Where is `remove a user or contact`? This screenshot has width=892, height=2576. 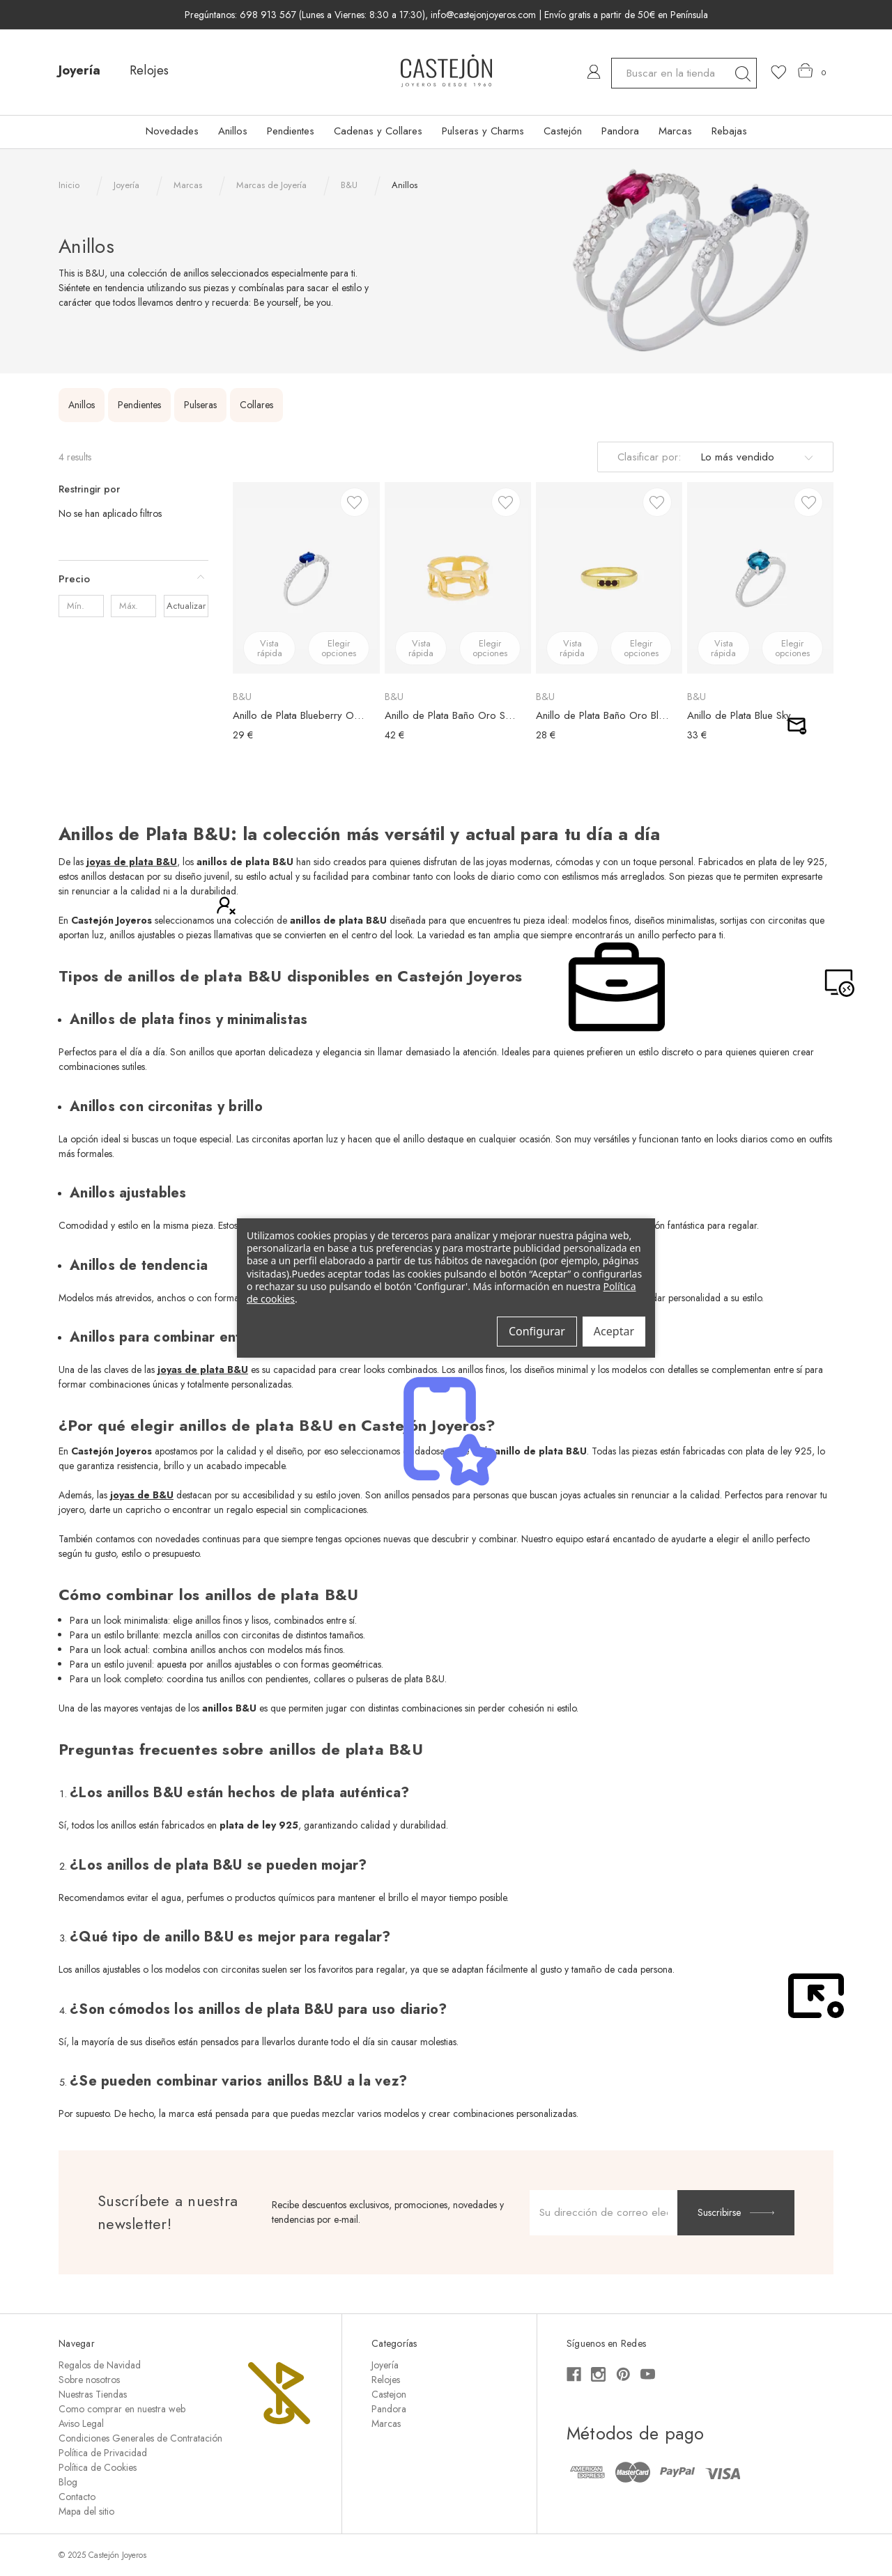 remove a user or contact is located at coordinates (226, 905).